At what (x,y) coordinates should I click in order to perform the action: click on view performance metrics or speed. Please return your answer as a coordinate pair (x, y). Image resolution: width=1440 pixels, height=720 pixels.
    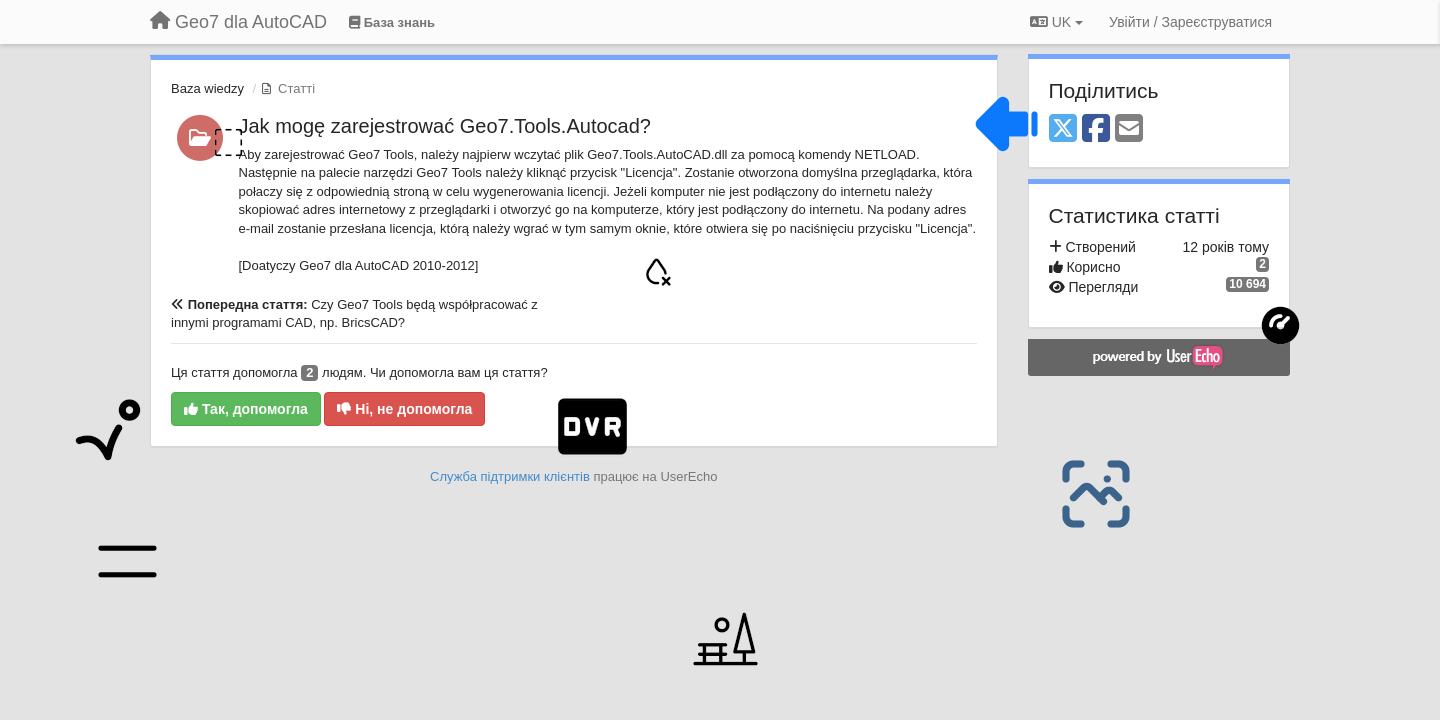
    Looking at the image, I should click on (1280, 325).